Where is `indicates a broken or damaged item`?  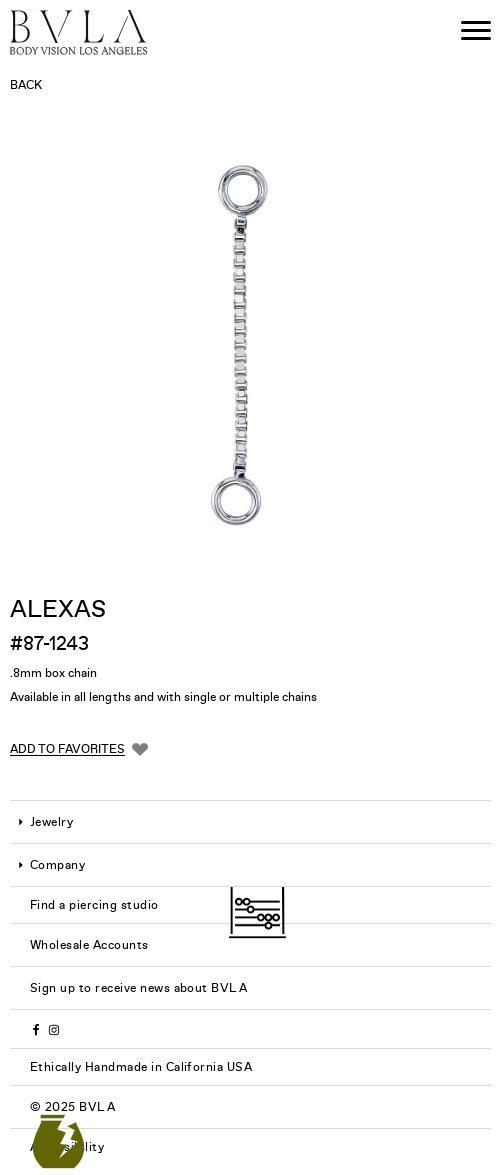 indicates a broken or damaged item is located at coordinates (58, 1141).